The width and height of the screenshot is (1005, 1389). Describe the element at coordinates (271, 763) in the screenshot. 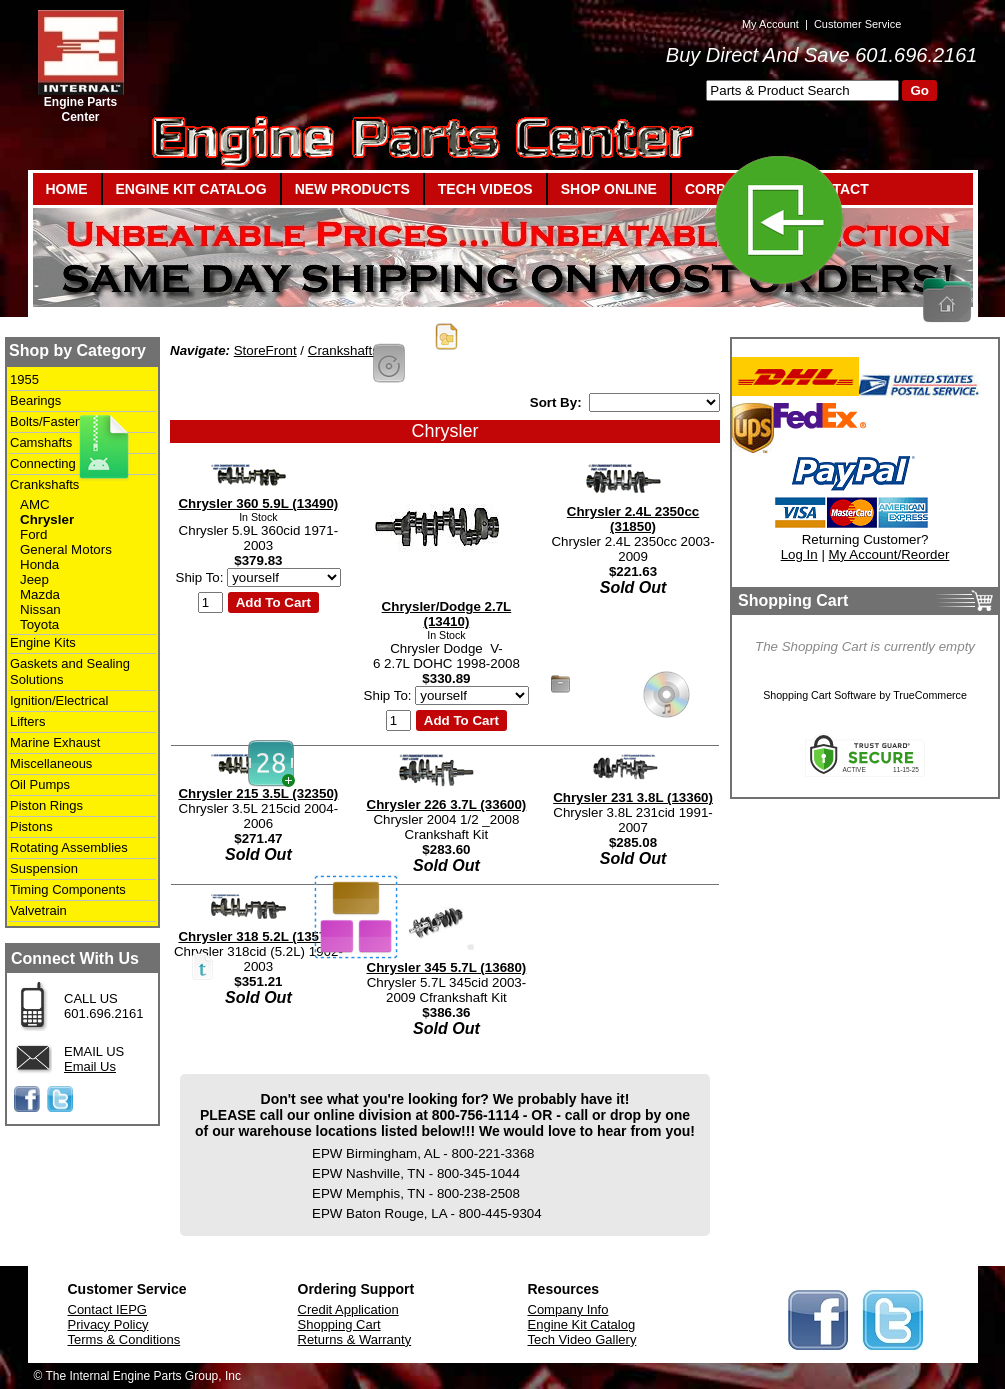

I see `create a new calendar appointment` at that location.